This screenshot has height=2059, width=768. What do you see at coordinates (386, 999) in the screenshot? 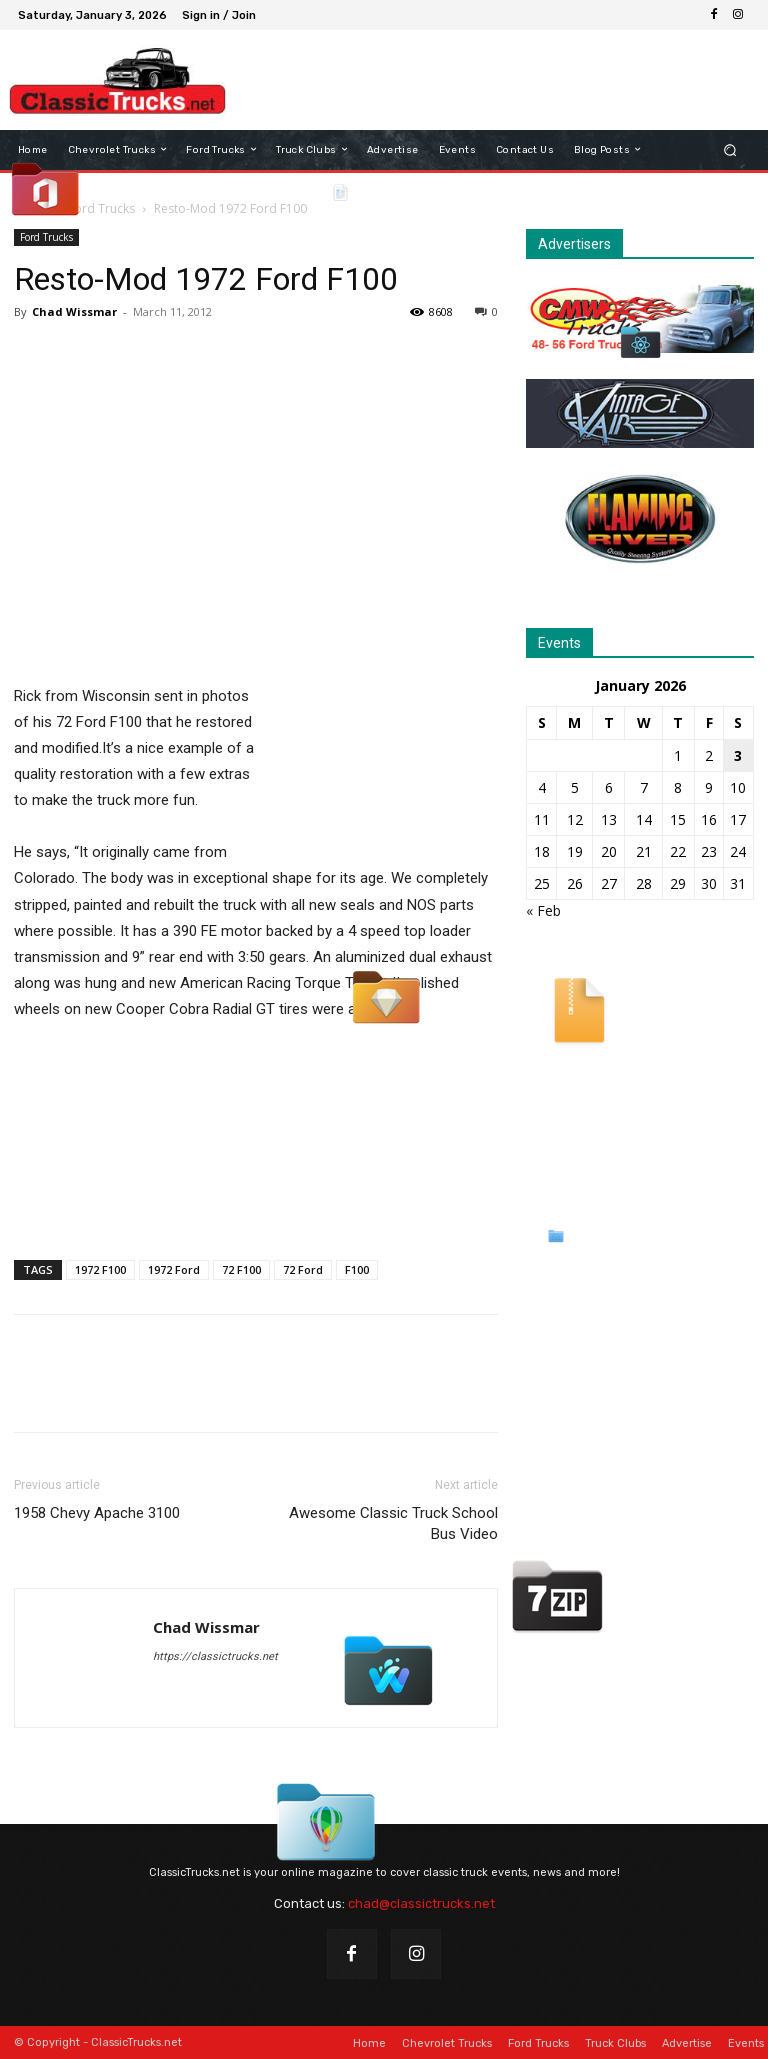
I see `open sketch app project files` at bounding box center [386, 999].